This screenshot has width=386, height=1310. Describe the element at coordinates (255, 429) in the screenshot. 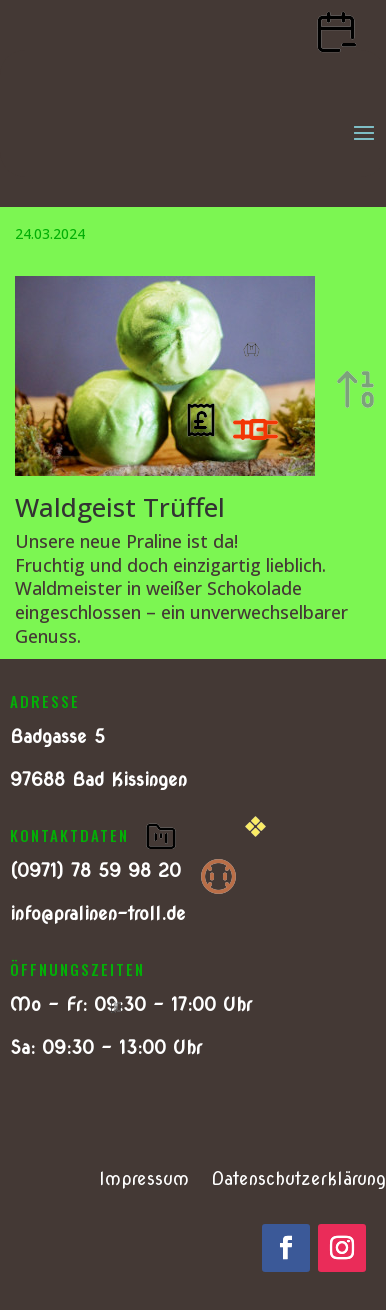

I see `adjust clothing or accessory settings` at that location.